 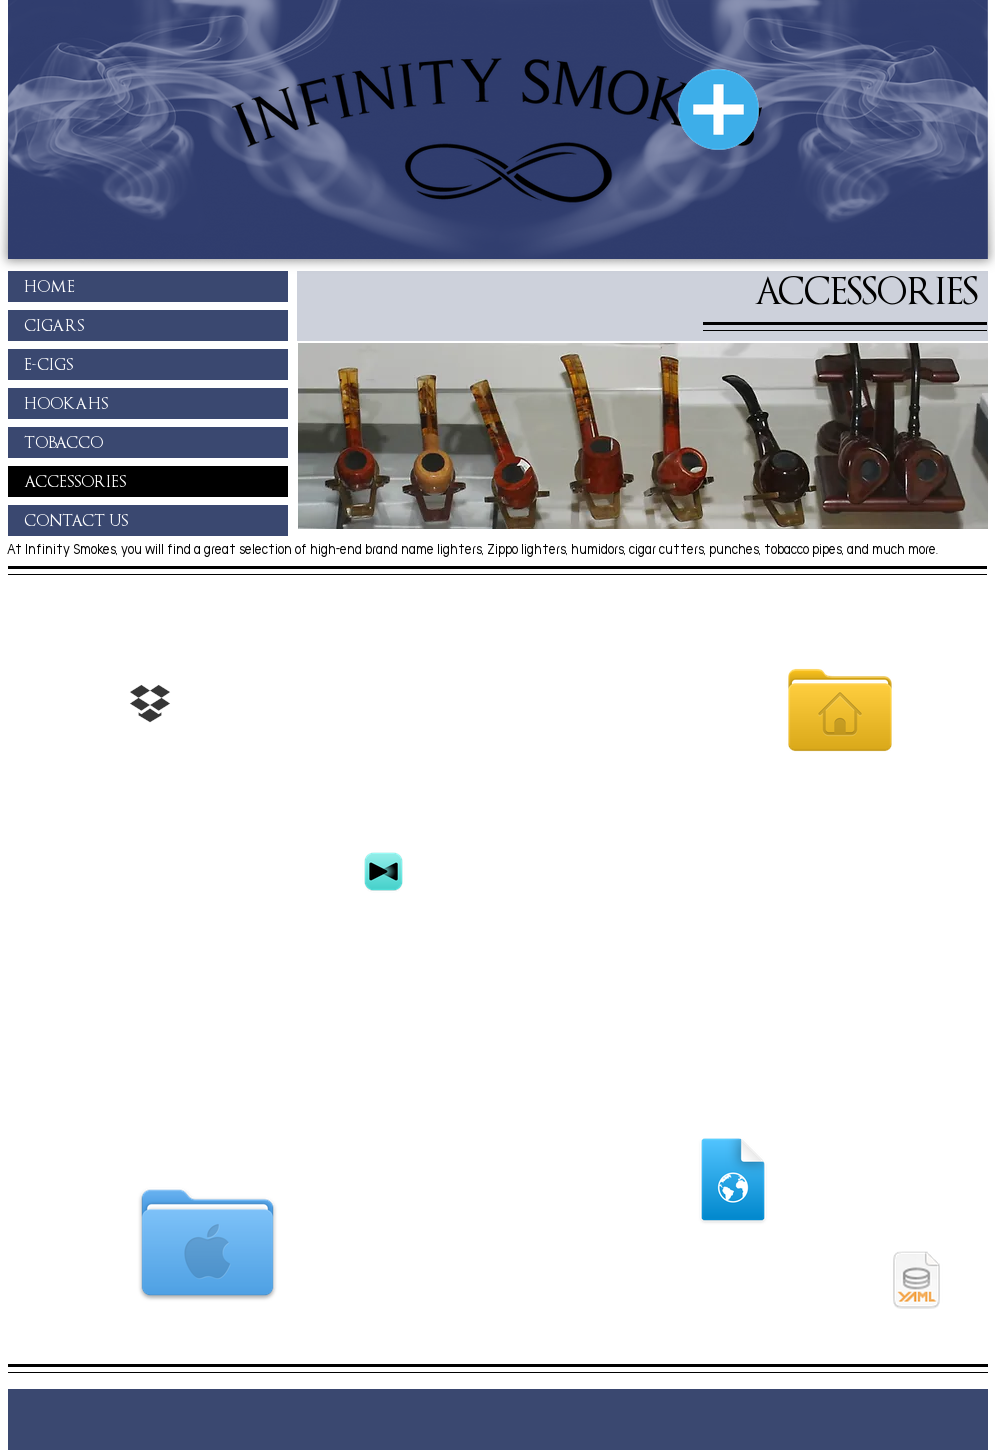 I want to click on a yaml configuration file, so click(x=916, y=1279).